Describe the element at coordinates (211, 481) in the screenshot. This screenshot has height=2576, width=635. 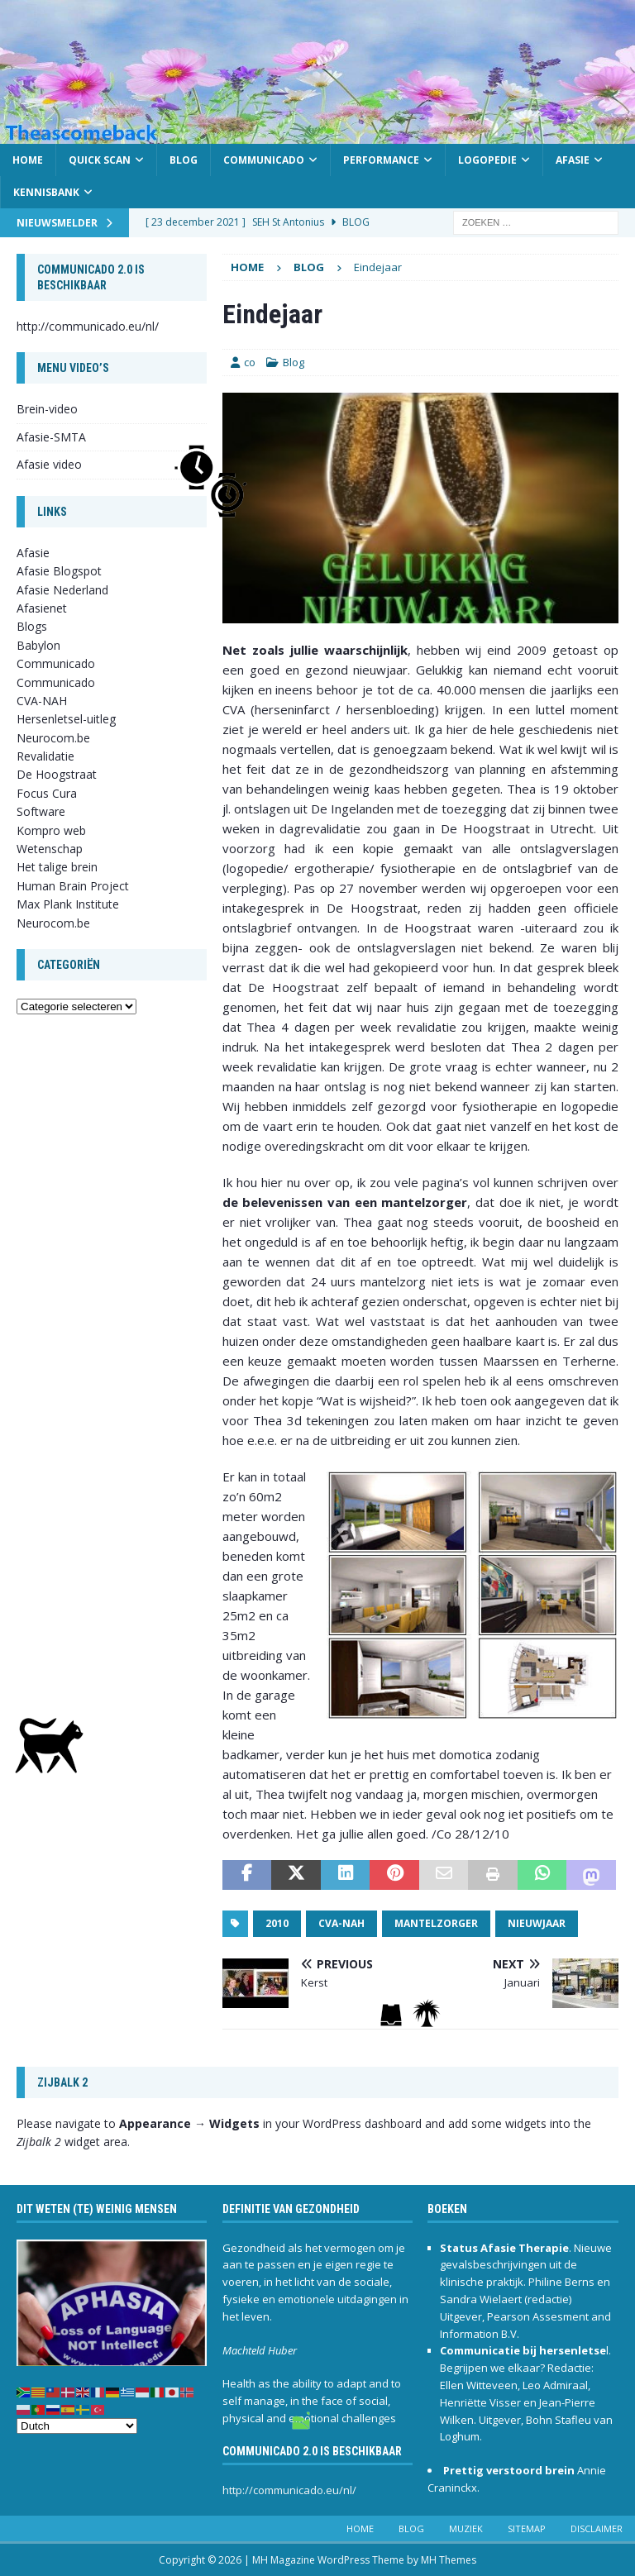
I see `sync time across multiple devices` at that location.